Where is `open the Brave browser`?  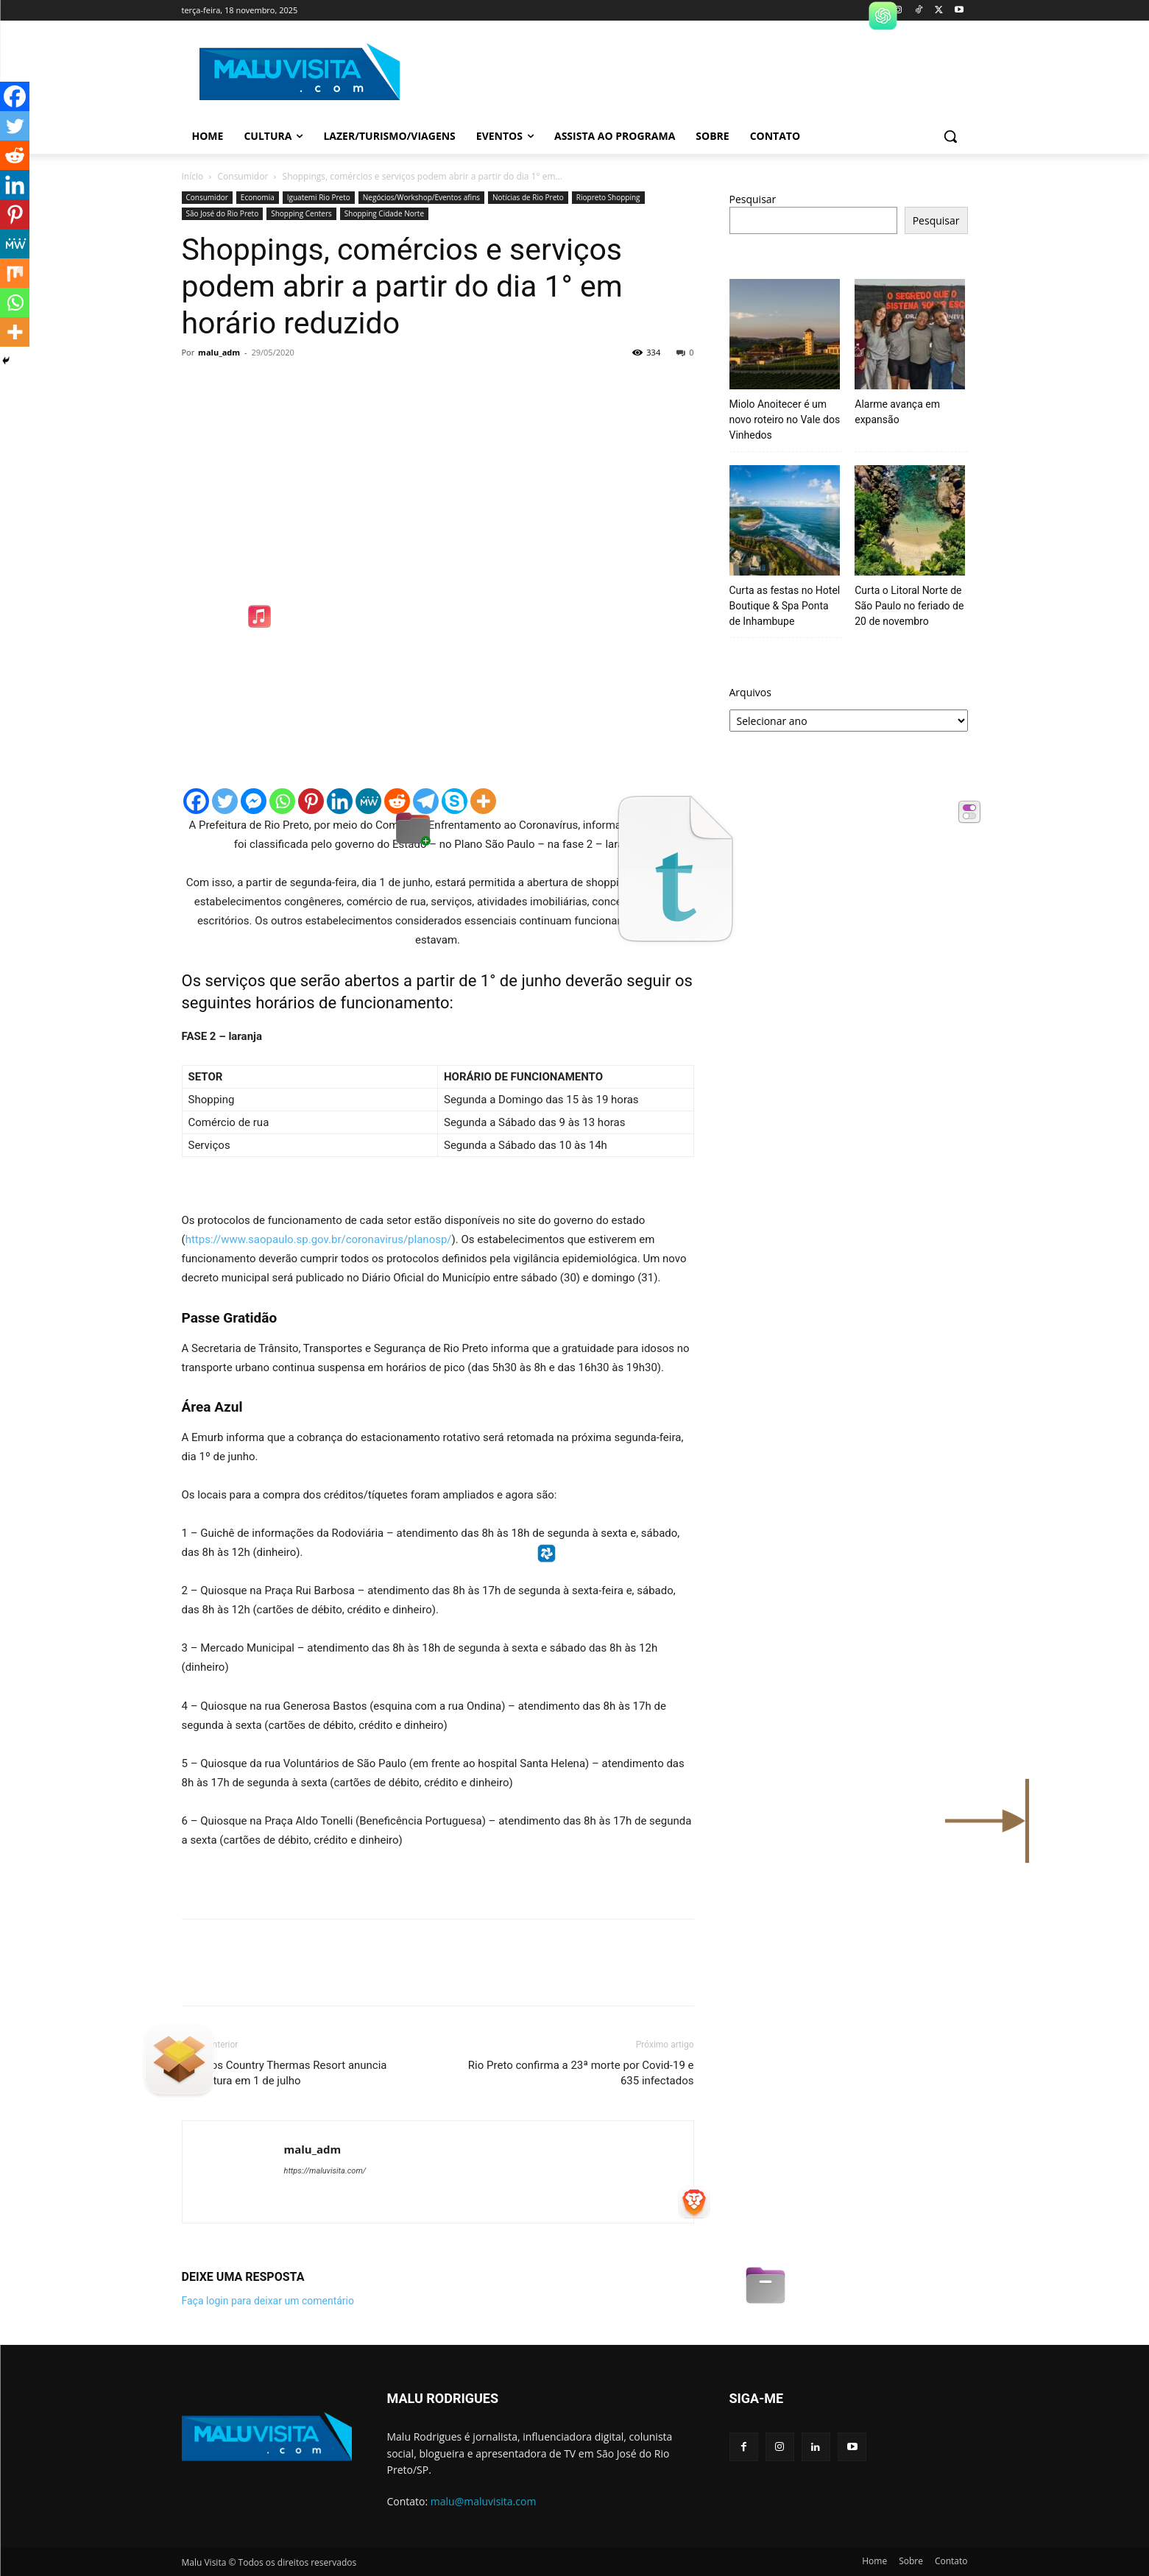 open the Brave browser is located at coordinates (694, 2202).